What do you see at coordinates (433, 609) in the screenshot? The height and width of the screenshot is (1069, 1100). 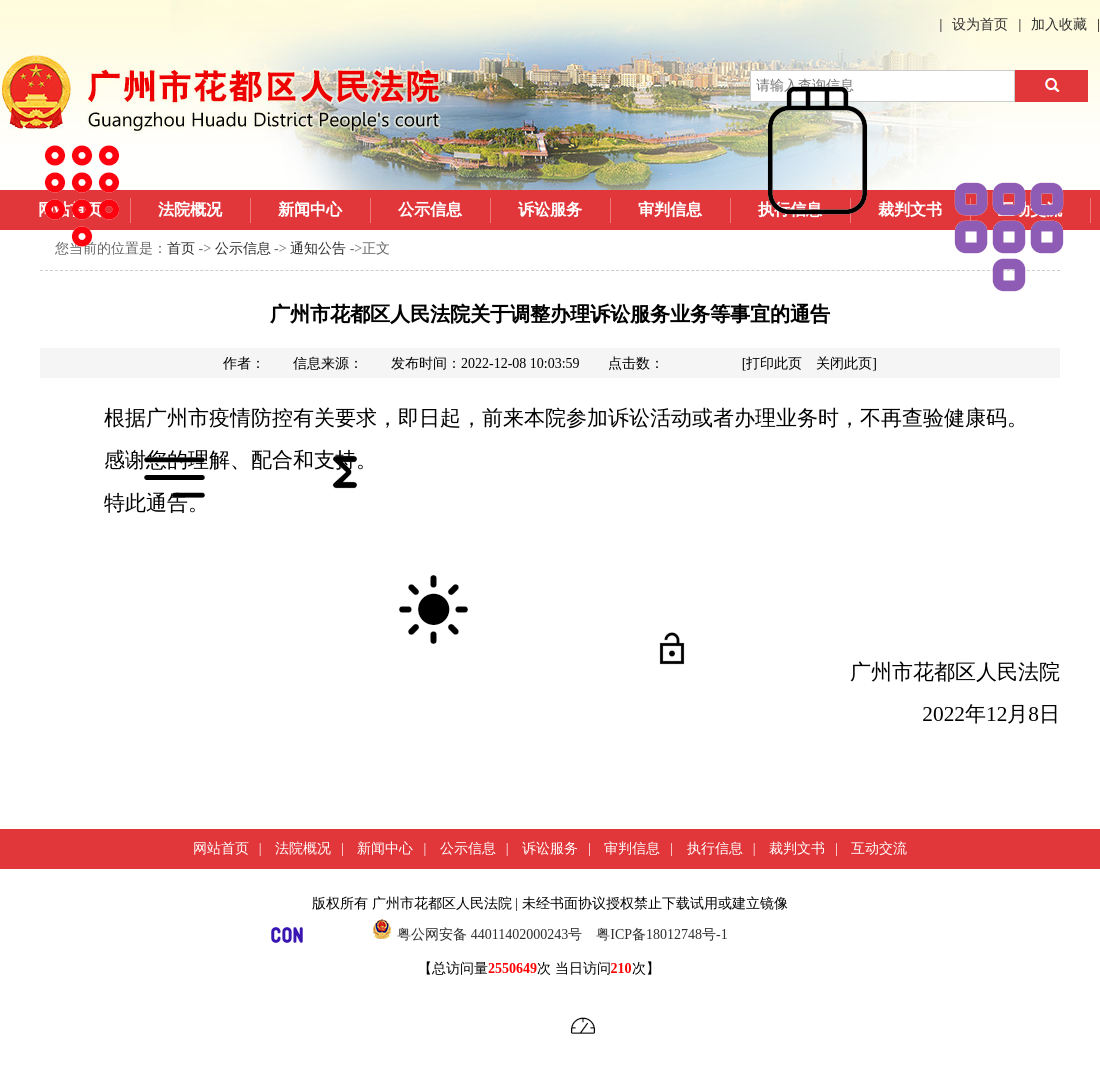 I see `switch to light mode` at bounding box center [433, 609].